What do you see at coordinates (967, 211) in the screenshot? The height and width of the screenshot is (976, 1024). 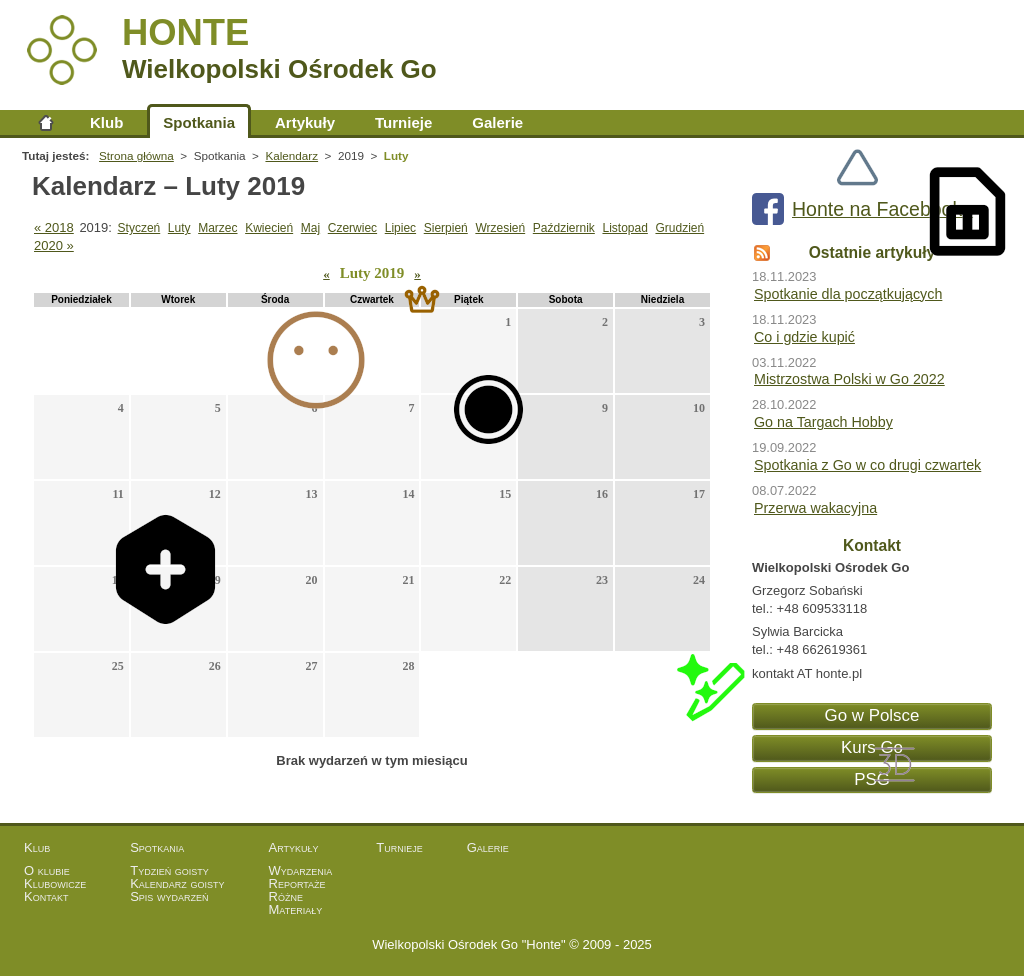 I see `manage sim card settings` at bounding box center [967, 211].